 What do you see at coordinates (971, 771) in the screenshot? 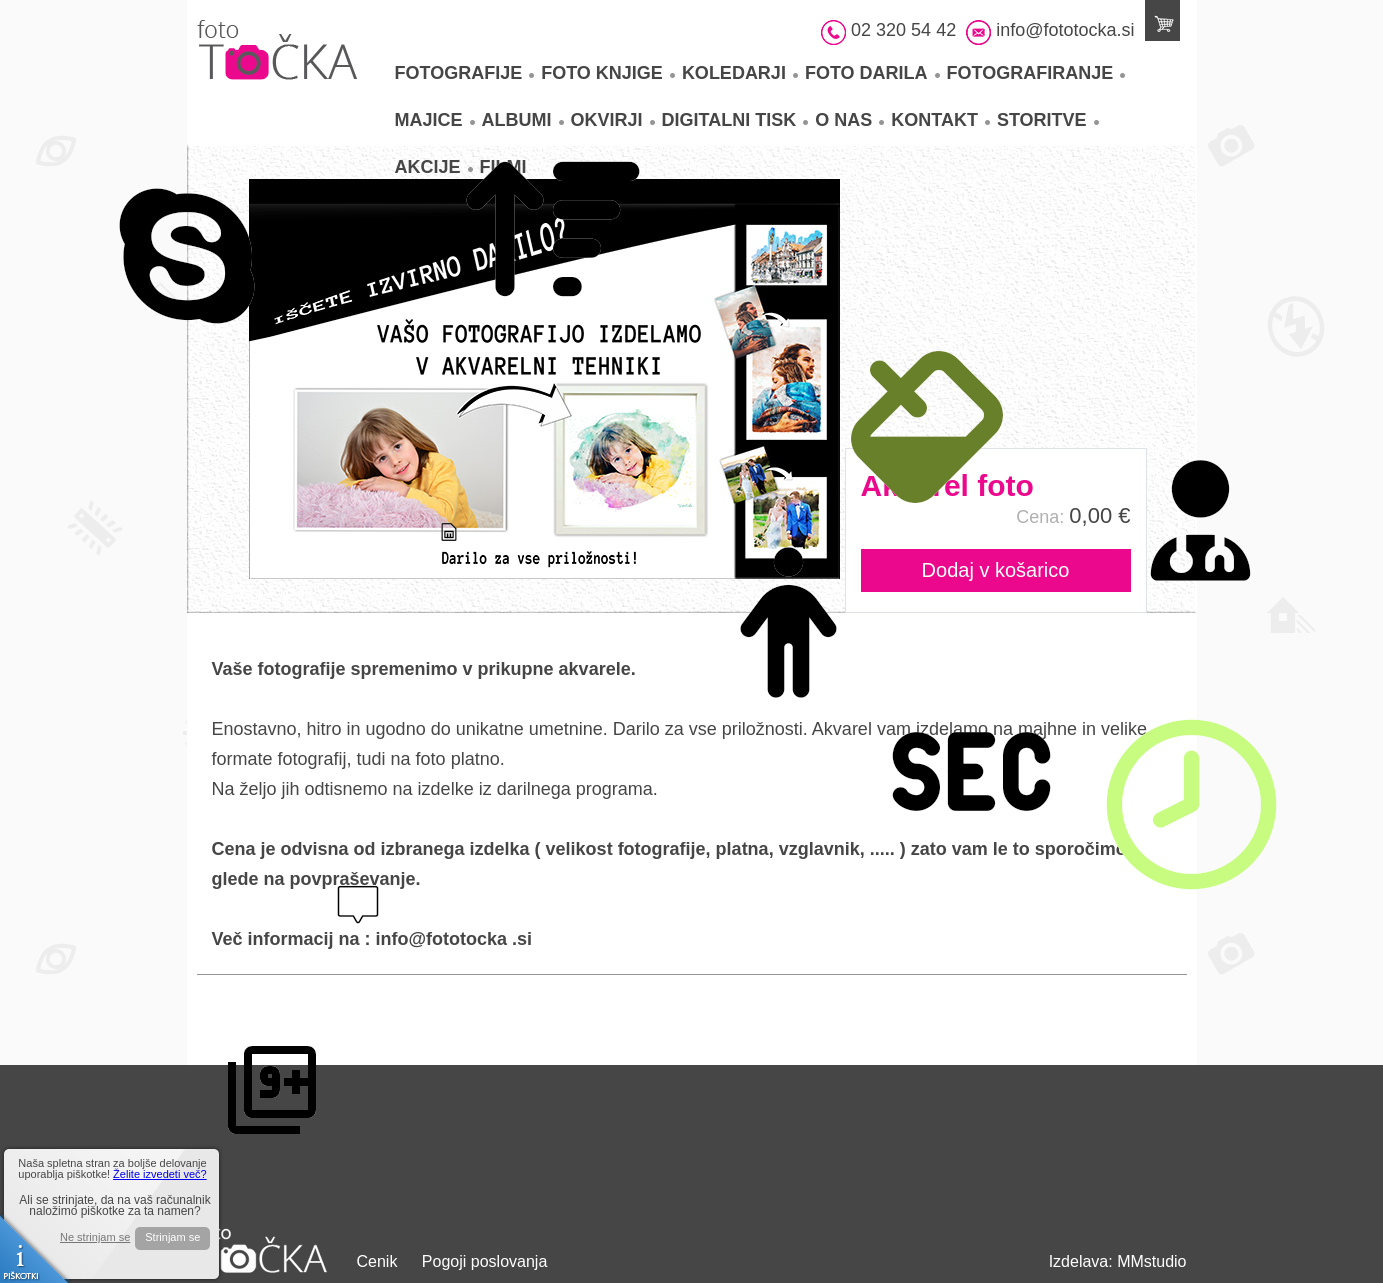
I see `secant function in a math or calculator app` at bounding box center [971, 771].